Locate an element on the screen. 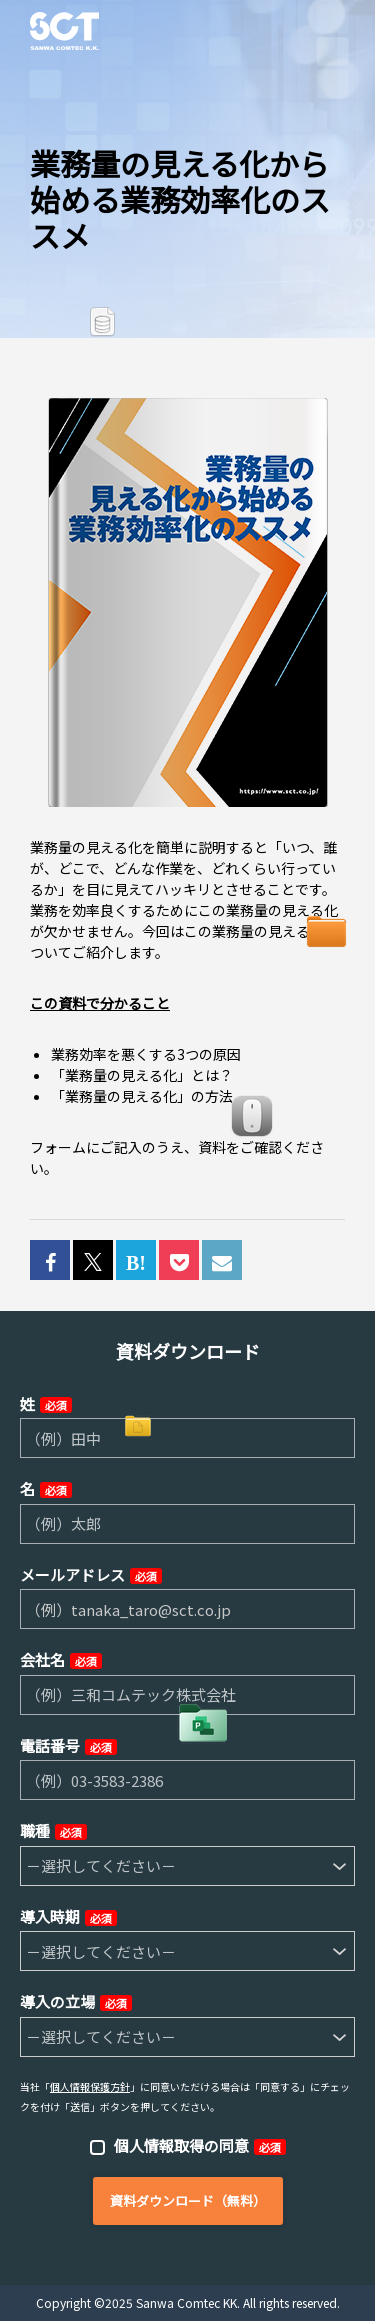 This screenshot has width=375, height=2321. sqlite3 database file is located at coordinates (102, 321).